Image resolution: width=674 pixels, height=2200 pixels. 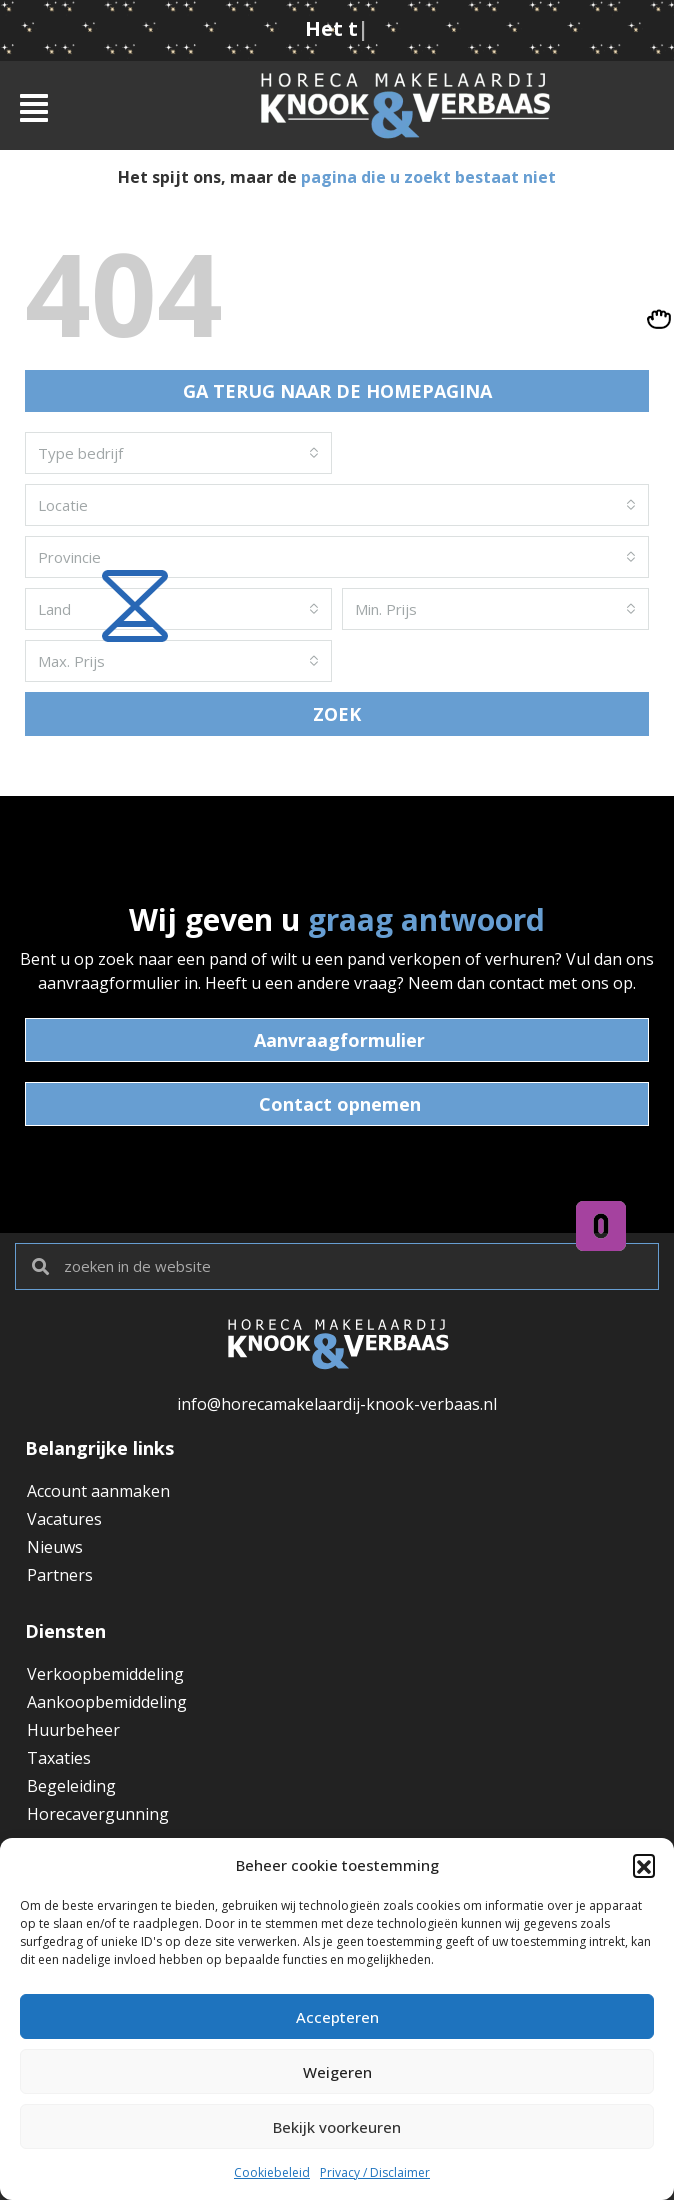 What do you see at coordinates (135, 606) in the screenshot?
I see `indicates time running low or nearly expired` at bounding box center [135, 606].